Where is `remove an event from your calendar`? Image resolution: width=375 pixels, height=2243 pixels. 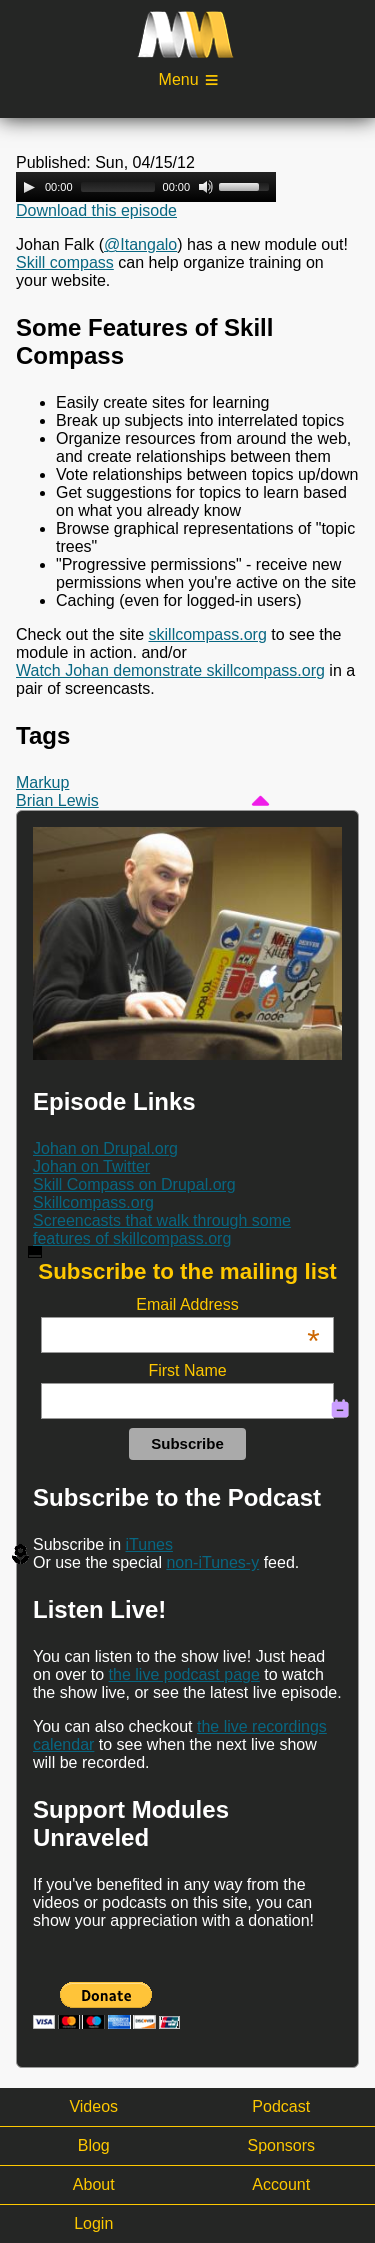 remove an event from your calendar is located at coordinates (340, 1409).